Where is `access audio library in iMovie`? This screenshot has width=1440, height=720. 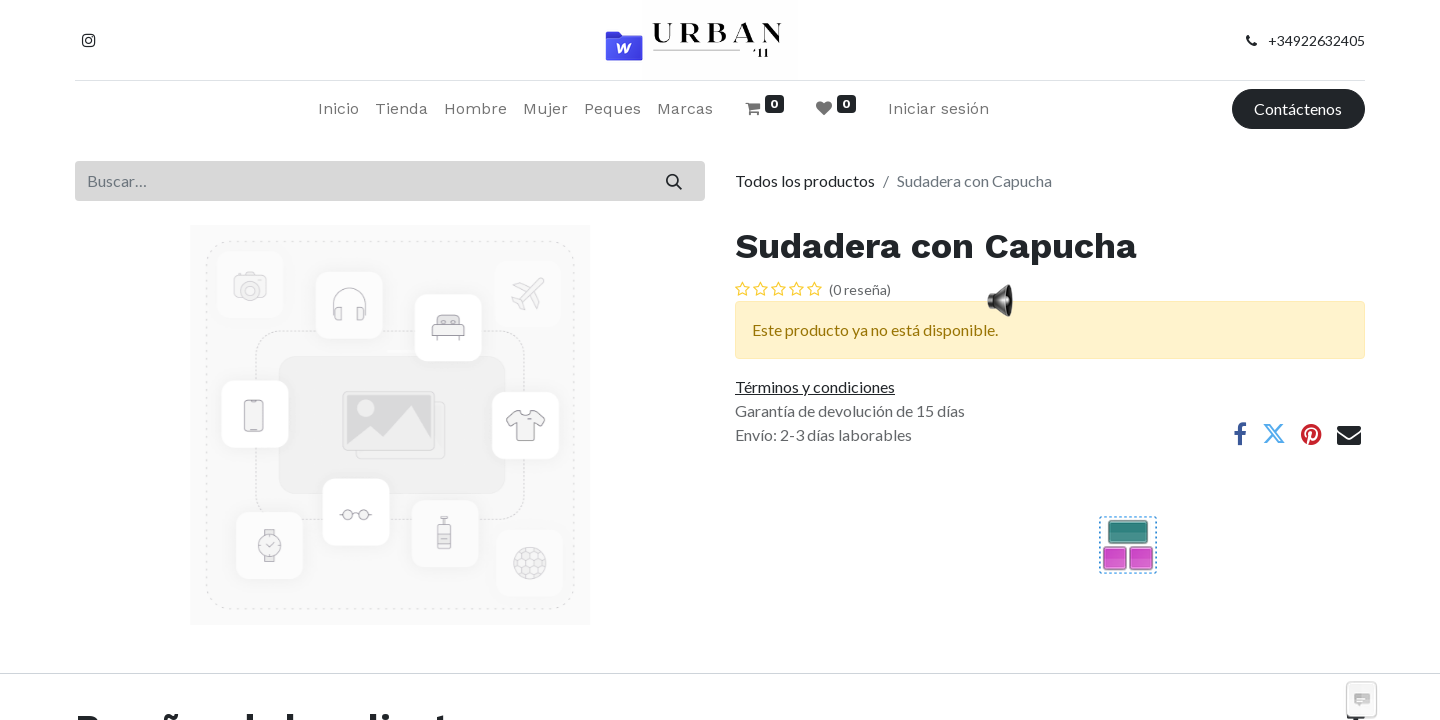
access audio library in iMovie is located at coordinates (1000, 300).